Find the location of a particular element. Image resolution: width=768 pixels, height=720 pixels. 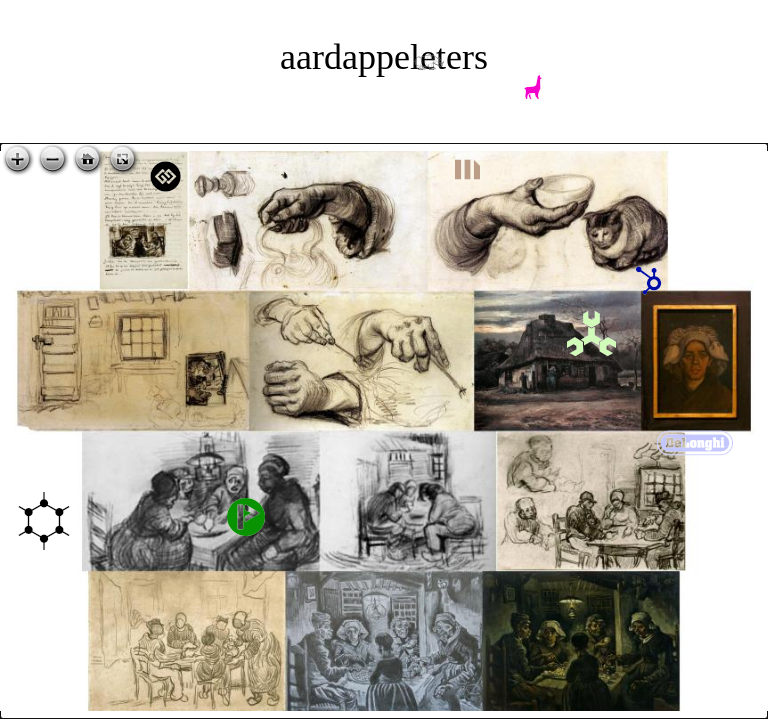

microstrategy company logo is located at coordinates (467, 169).